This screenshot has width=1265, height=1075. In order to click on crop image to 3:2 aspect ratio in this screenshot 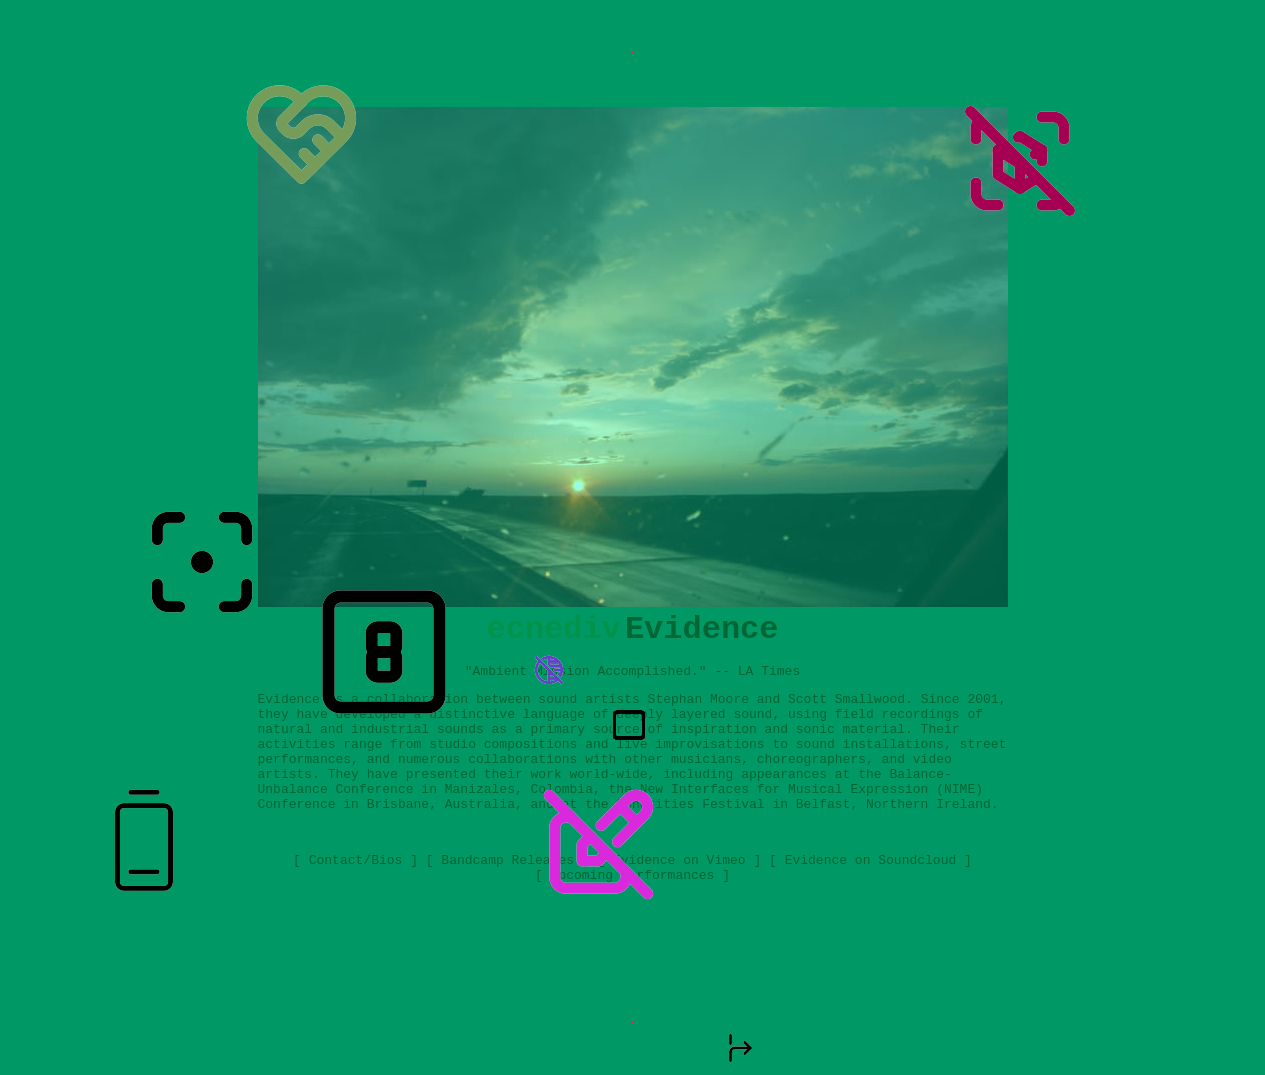, I will do `click(629, 725)`.